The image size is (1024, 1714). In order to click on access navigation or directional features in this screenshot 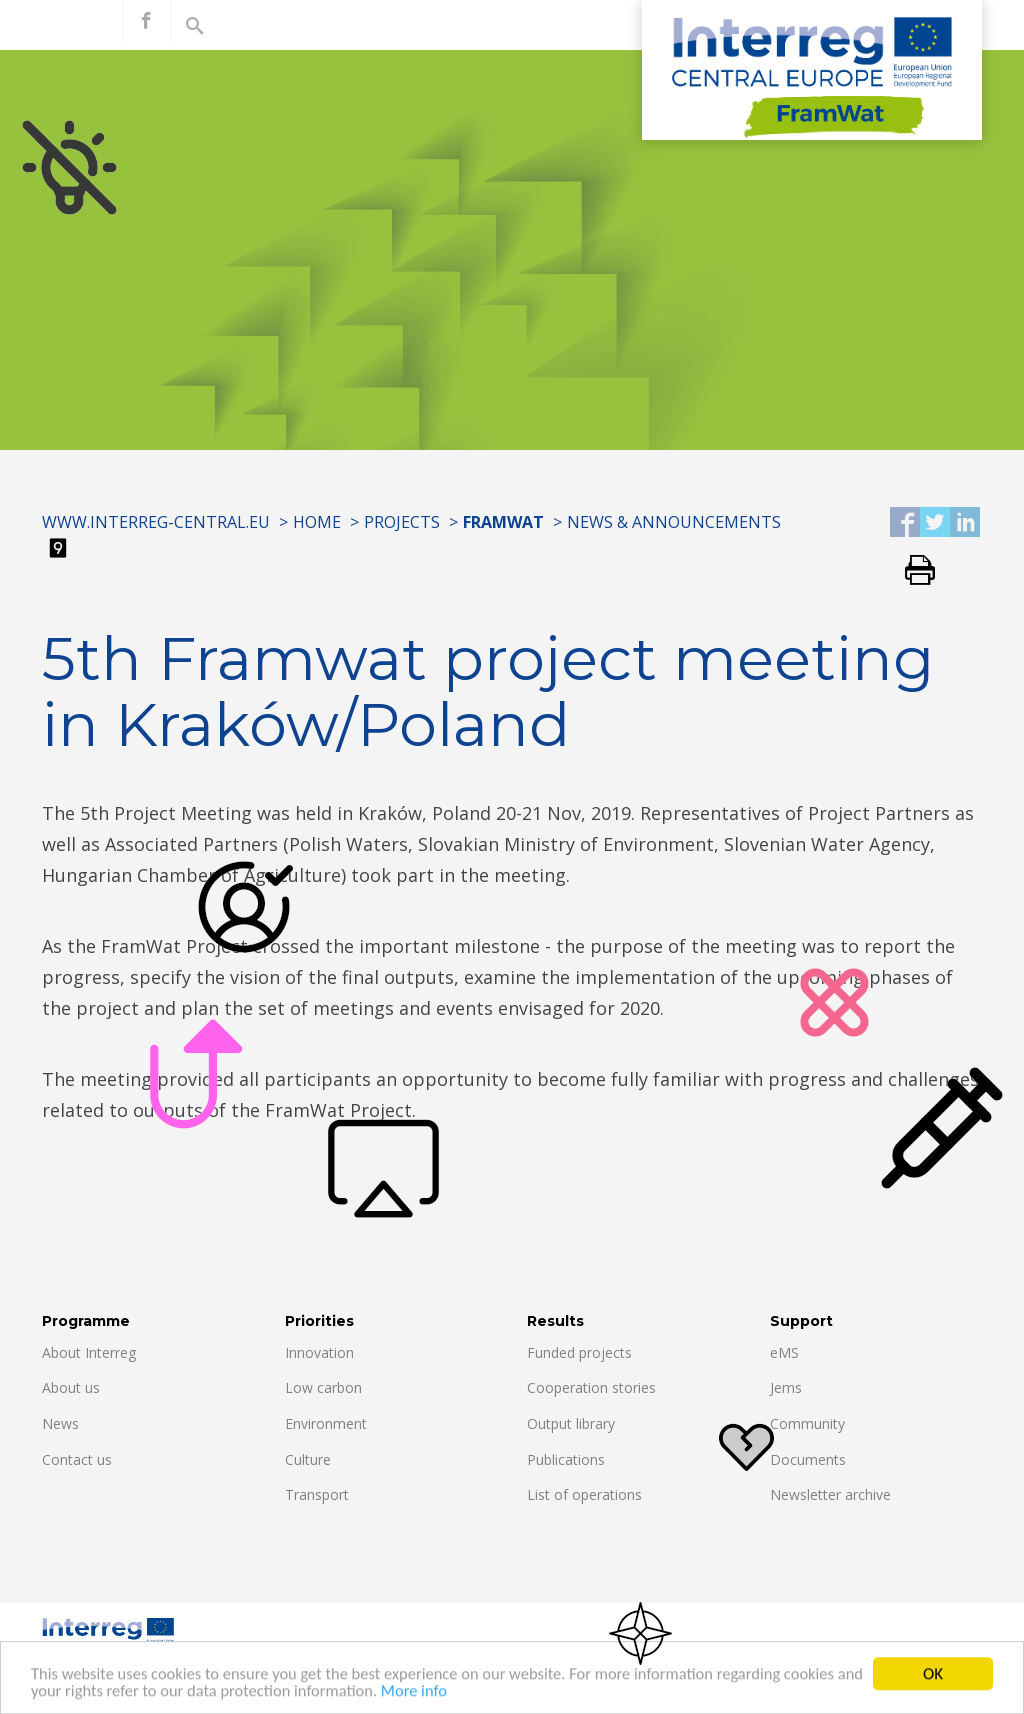, I will do `click(640, 1633)`.